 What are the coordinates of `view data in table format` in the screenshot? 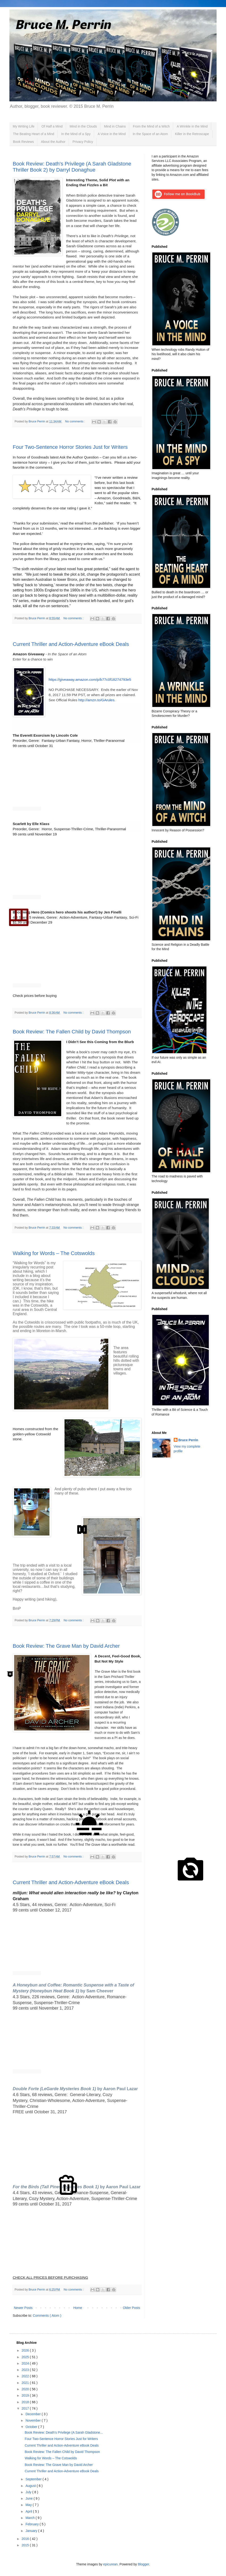 It's located at (19, 917).